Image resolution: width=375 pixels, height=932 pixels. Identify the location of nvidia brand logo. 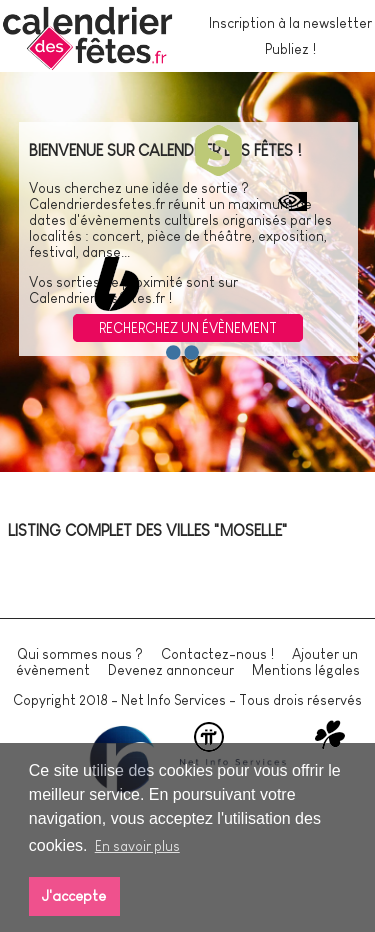
(292, 201).